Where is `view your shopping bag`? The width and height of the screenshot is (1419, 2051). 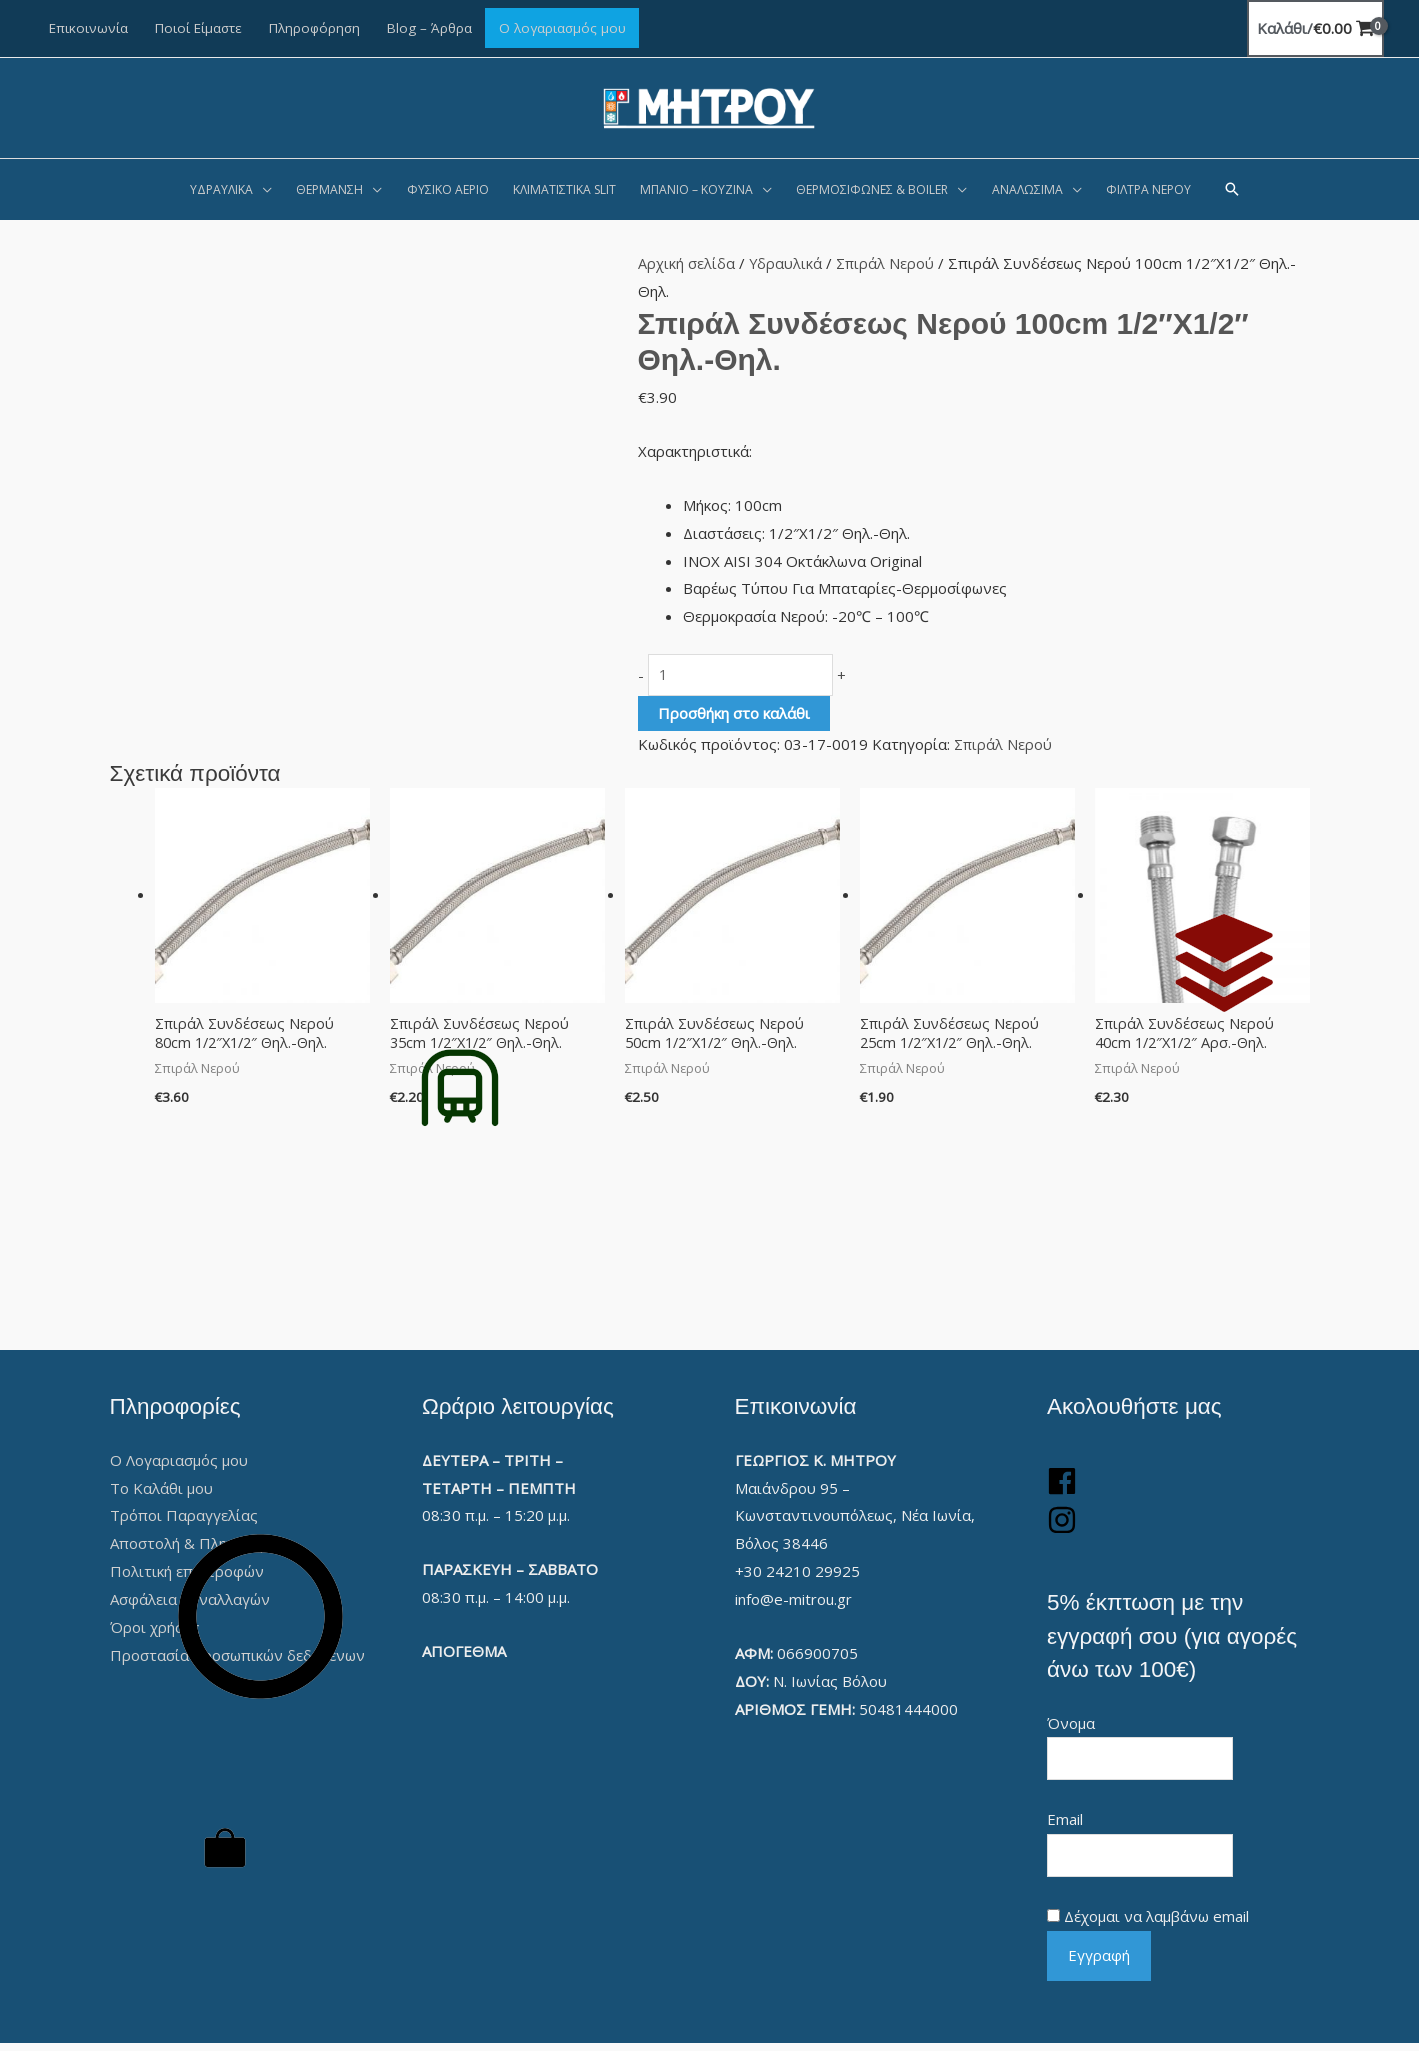 view your shopping bag is located at coordinates (225, 1850).